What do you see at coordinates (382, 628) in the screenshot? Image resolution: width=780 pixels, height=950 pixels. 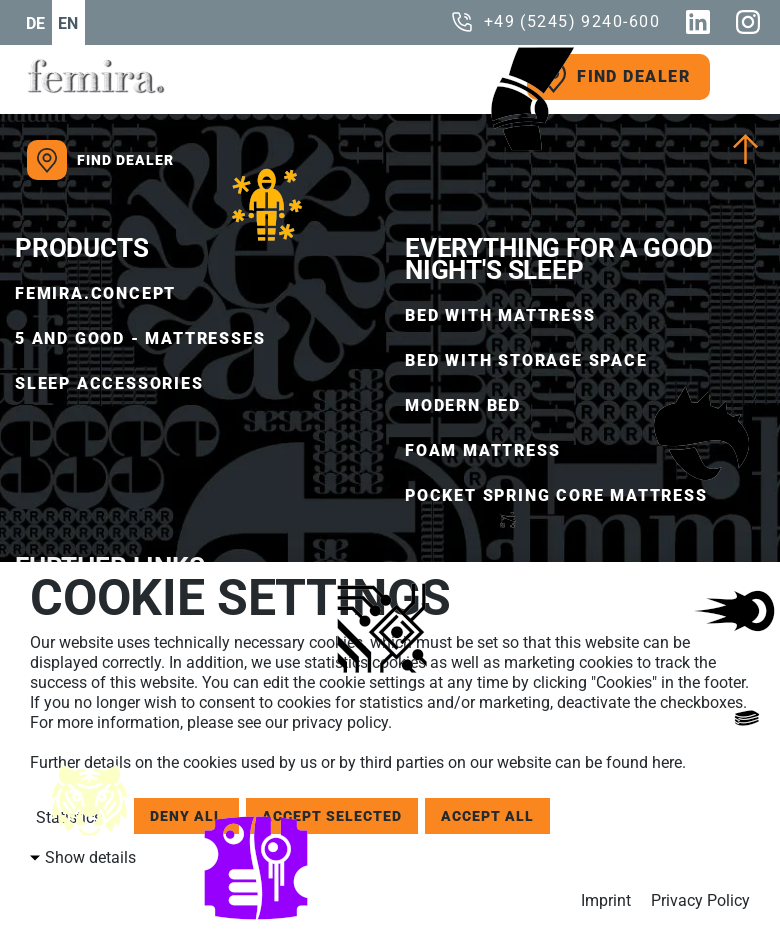 I see `access hardware or system settings` at bounding box center [382, 628].